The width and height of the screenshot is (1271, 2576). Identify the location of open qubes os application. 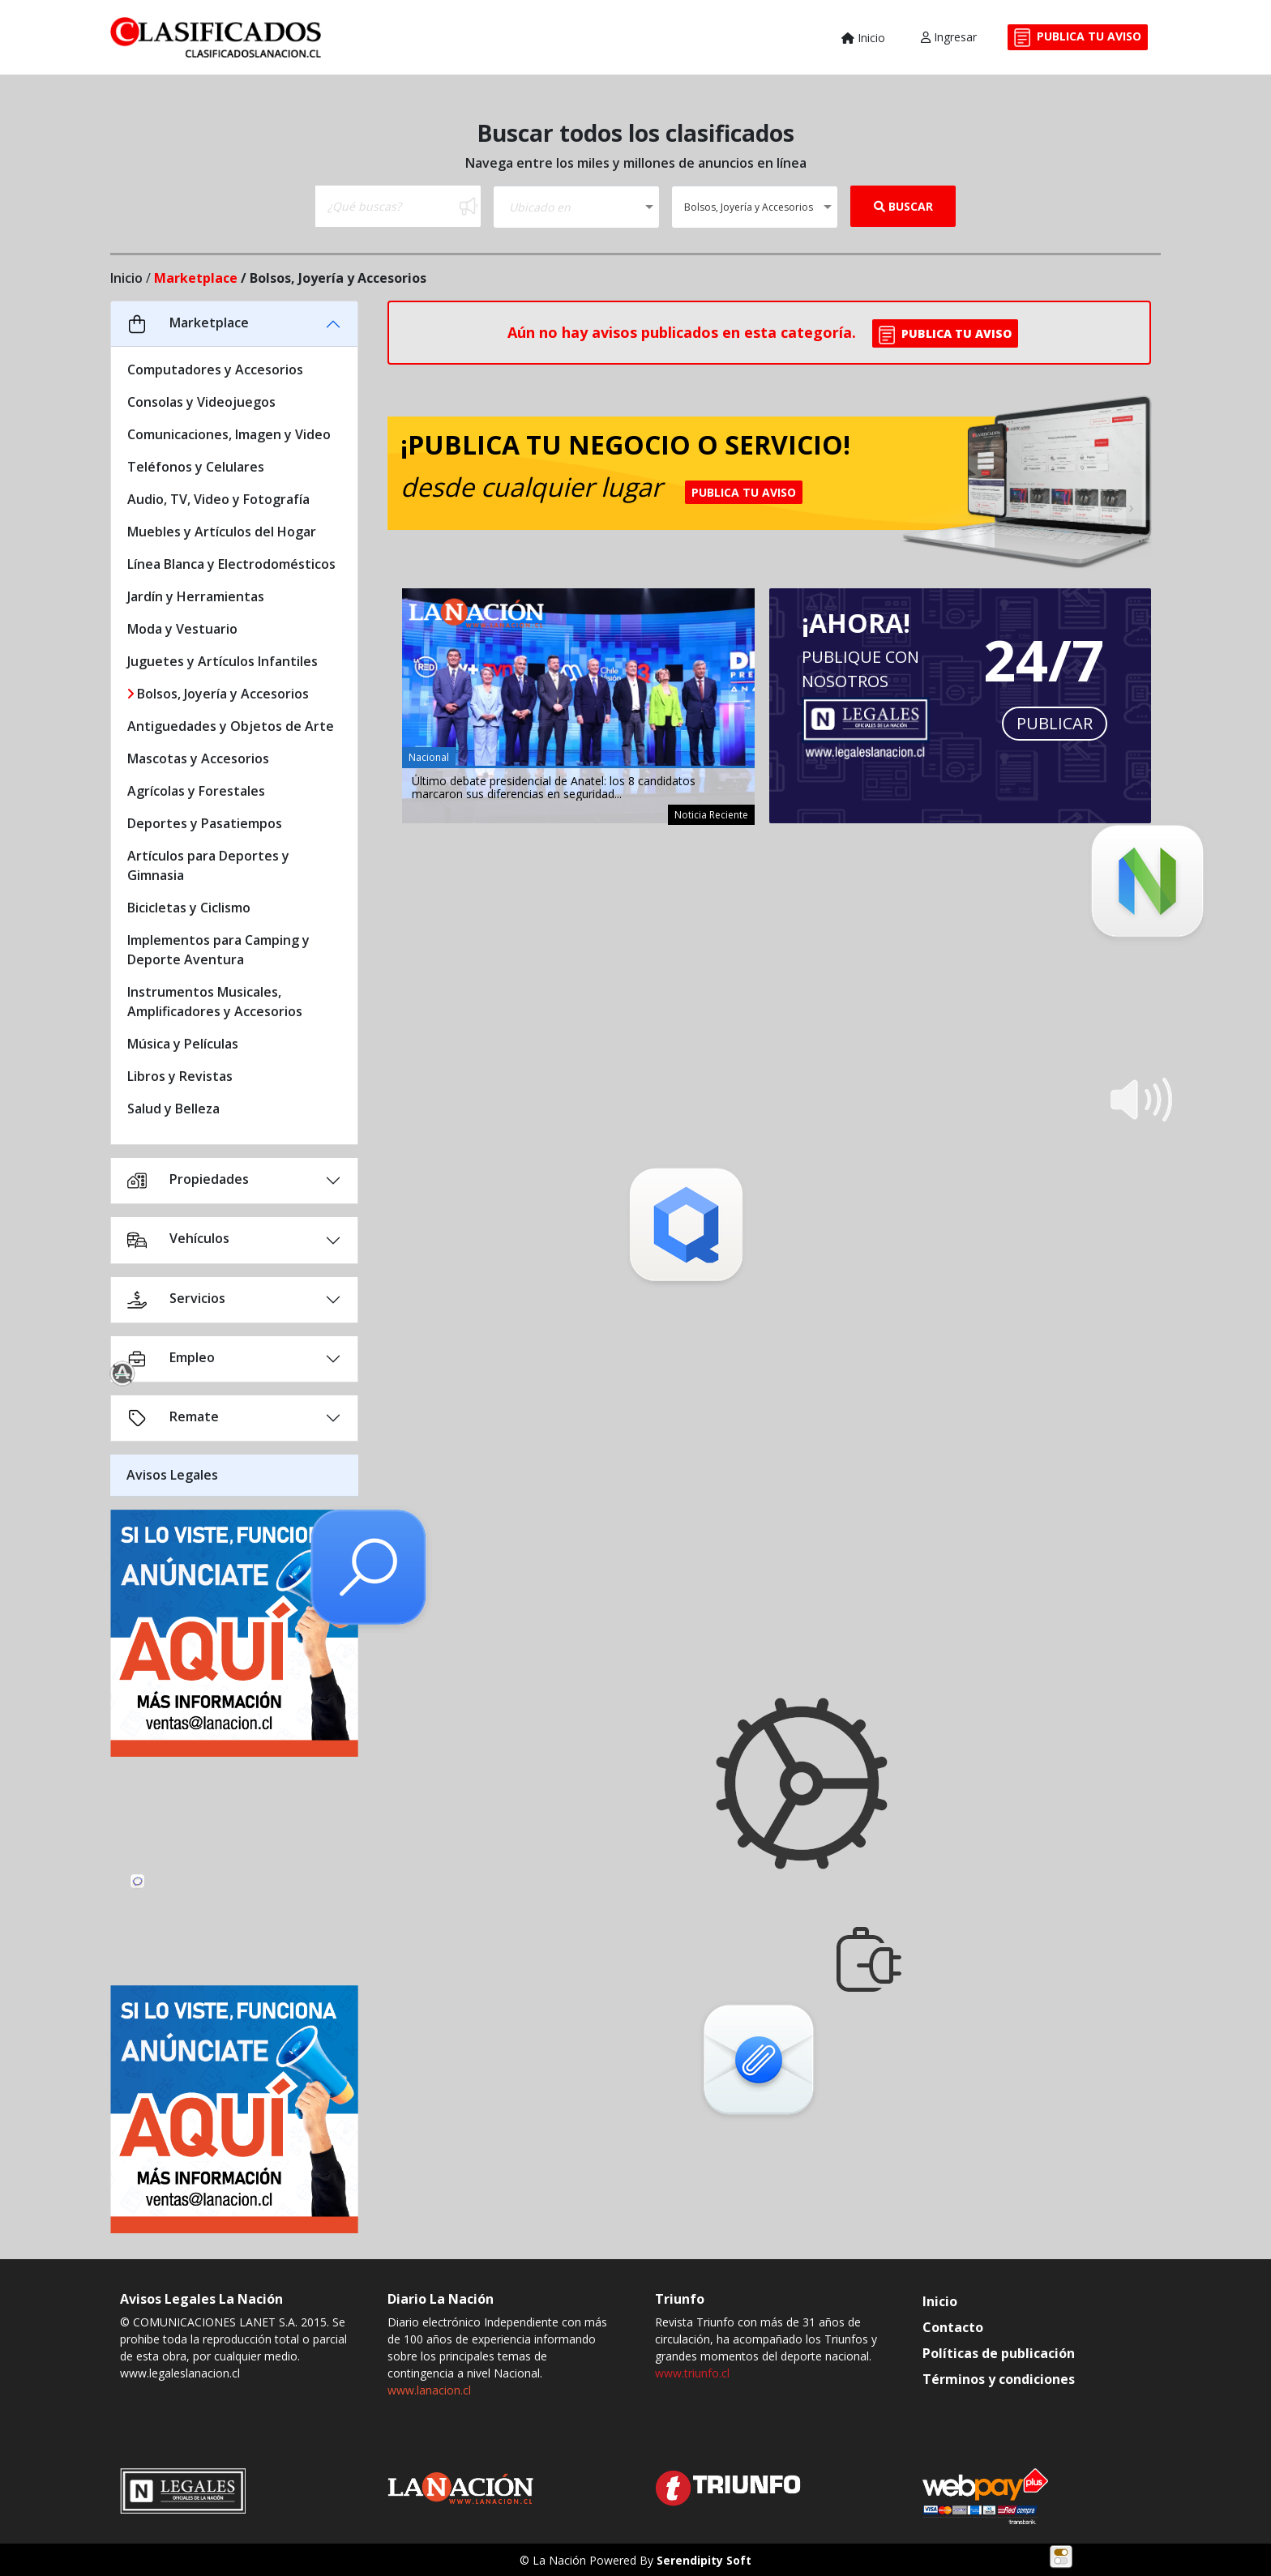
(686, 1224).